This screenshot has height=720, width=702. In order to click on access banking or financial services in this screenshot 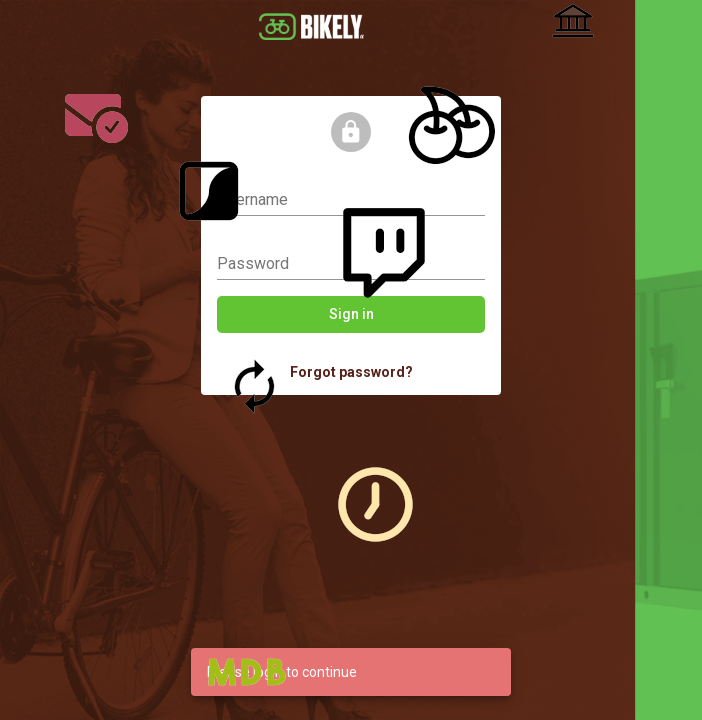, I will do `click(573, 22)`.